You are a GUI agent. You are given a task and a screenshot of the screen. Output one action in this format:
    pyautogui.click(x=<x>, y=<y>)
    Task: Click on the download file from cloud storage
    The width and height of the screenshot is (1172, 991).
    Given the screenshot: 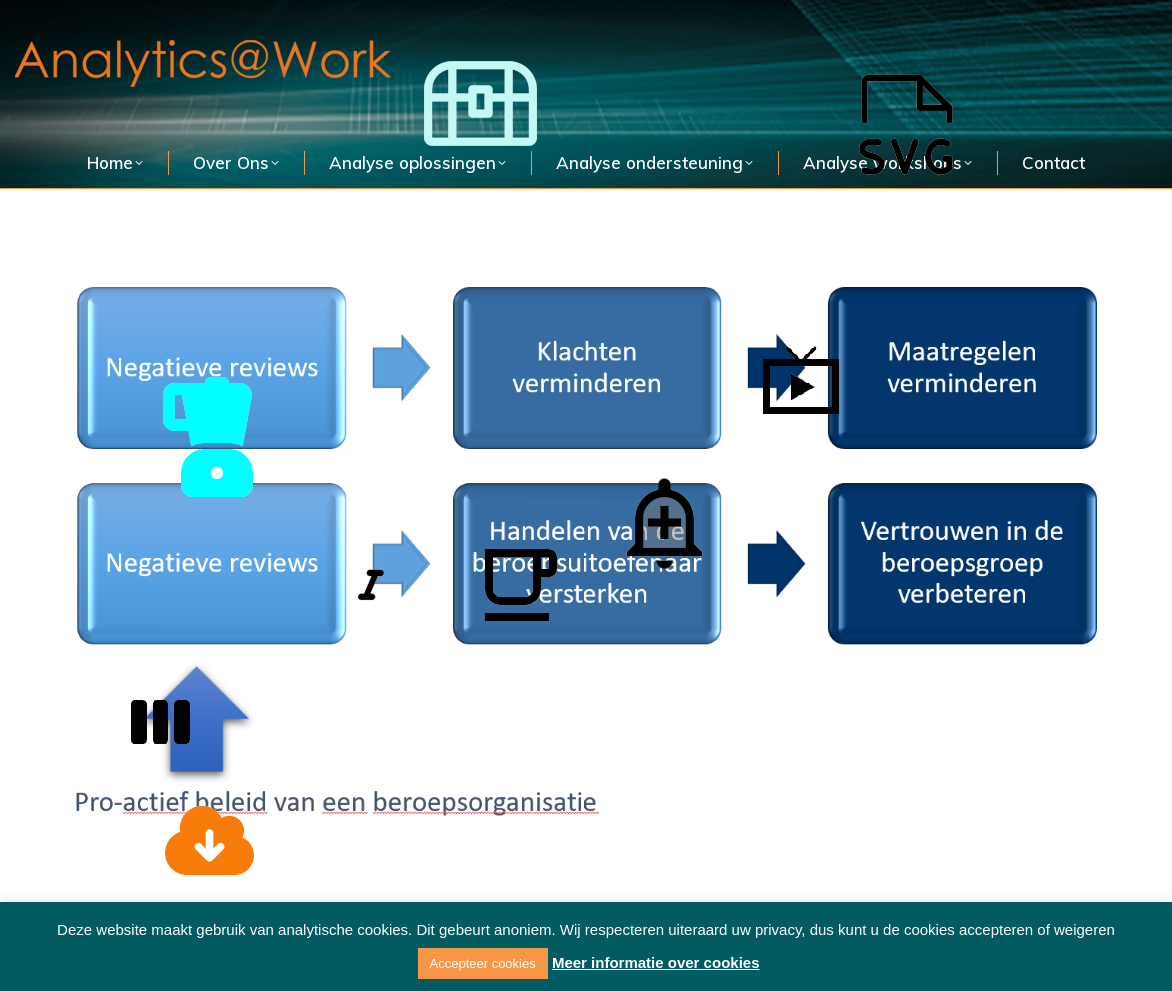 What is the action you would take?
    pyautogui.click(x=209, y=840)
    